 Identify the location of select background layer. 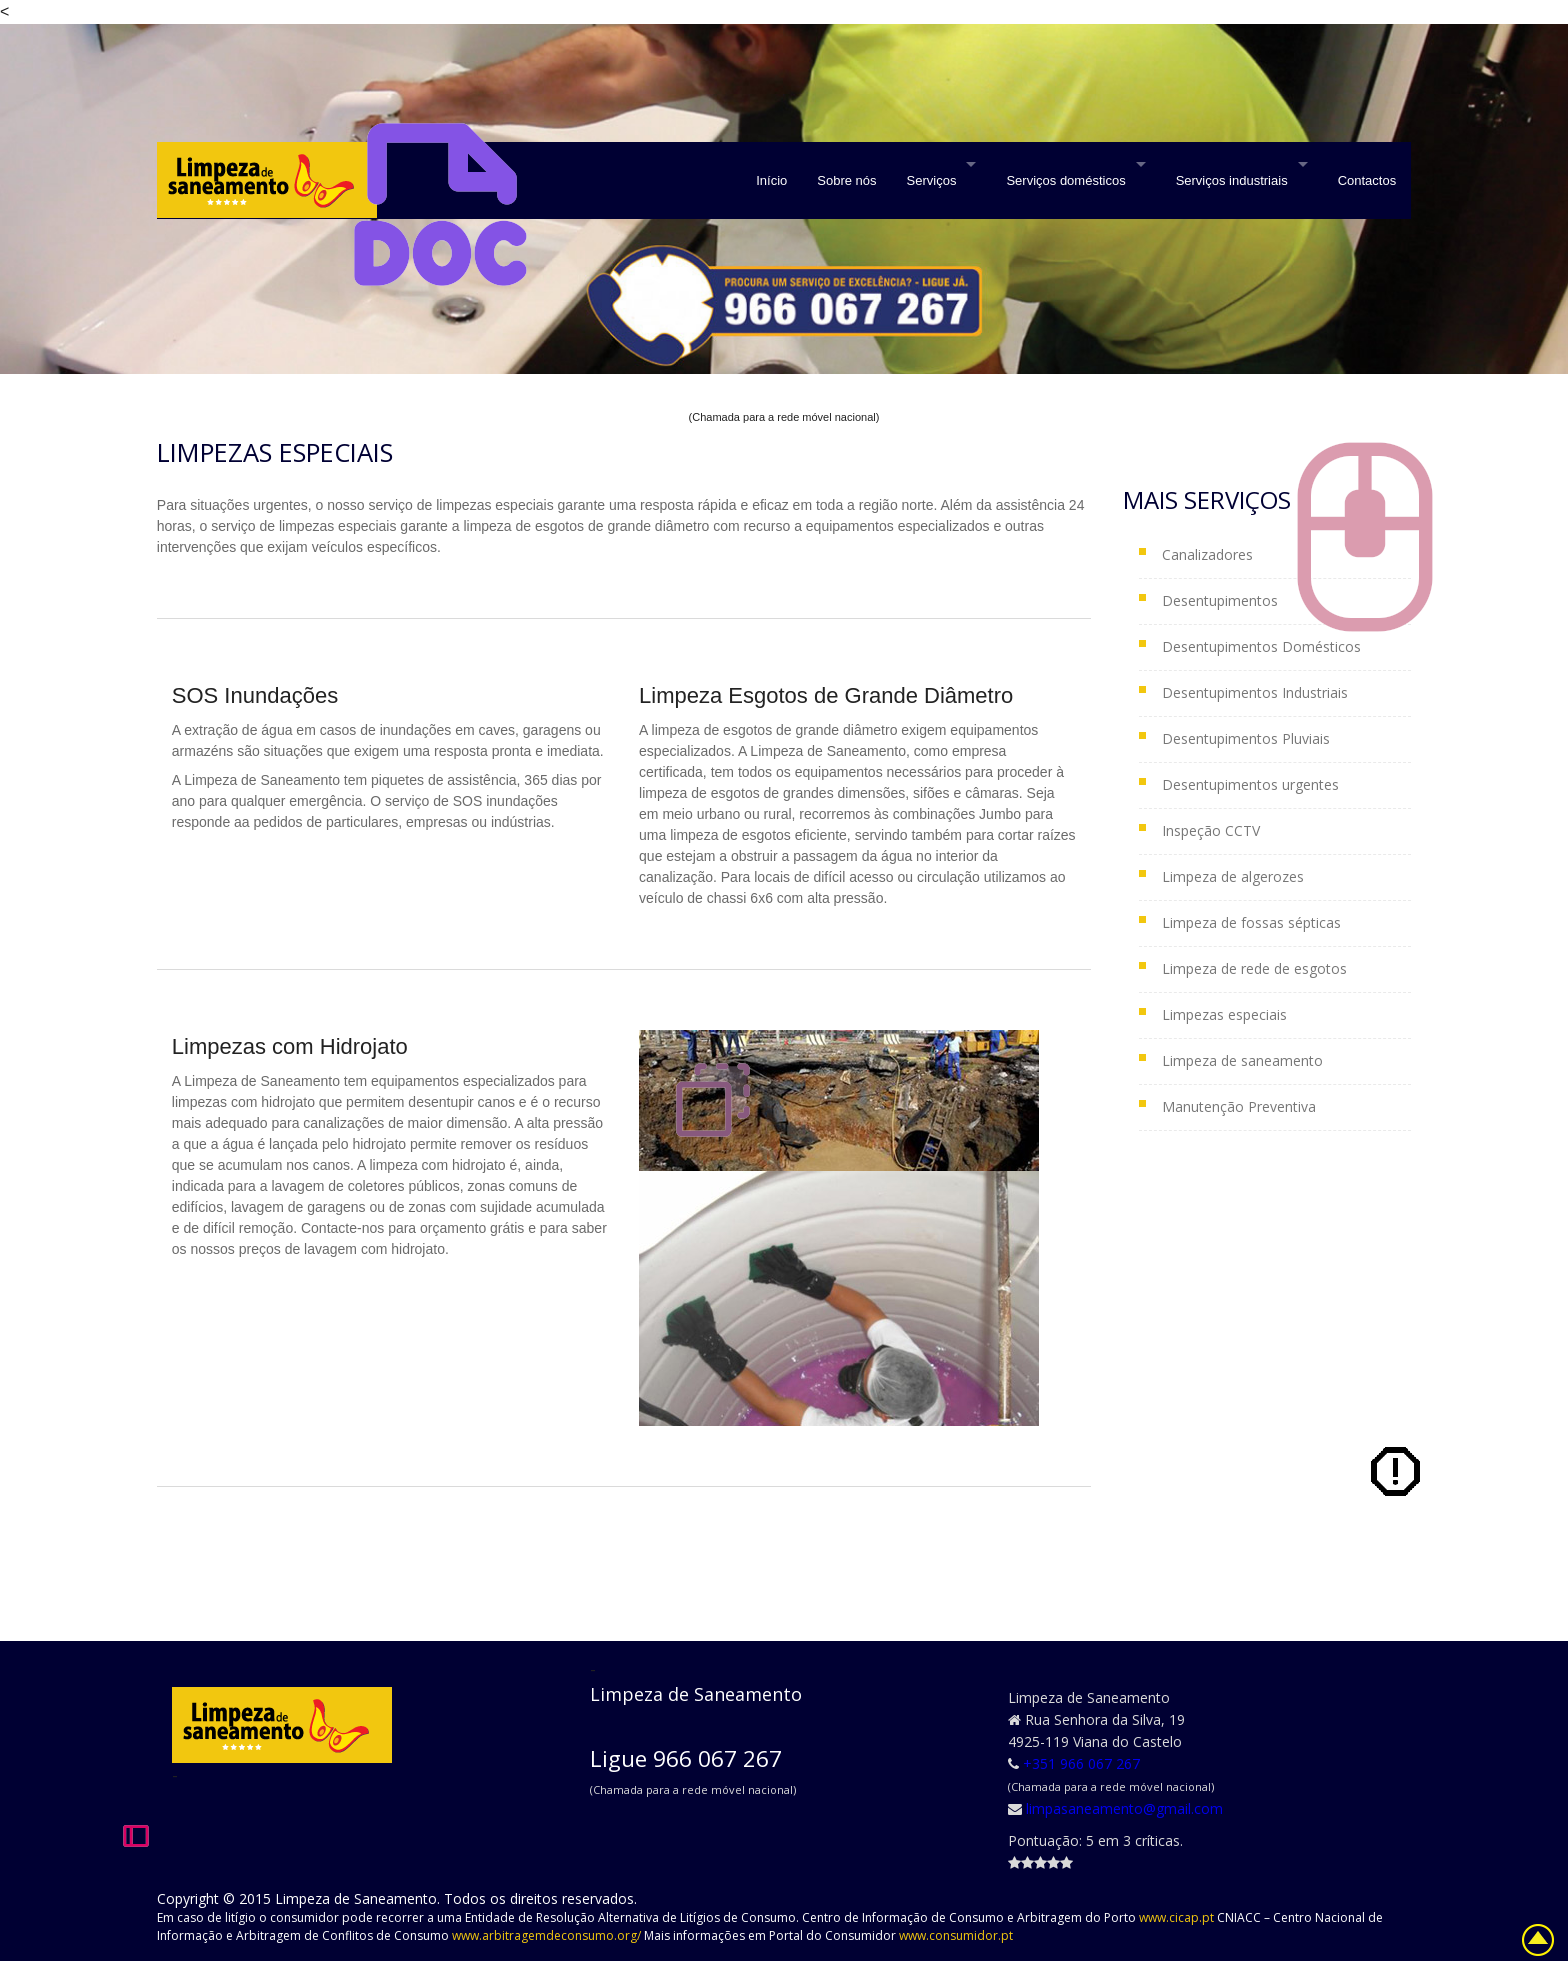
(713, 1100).